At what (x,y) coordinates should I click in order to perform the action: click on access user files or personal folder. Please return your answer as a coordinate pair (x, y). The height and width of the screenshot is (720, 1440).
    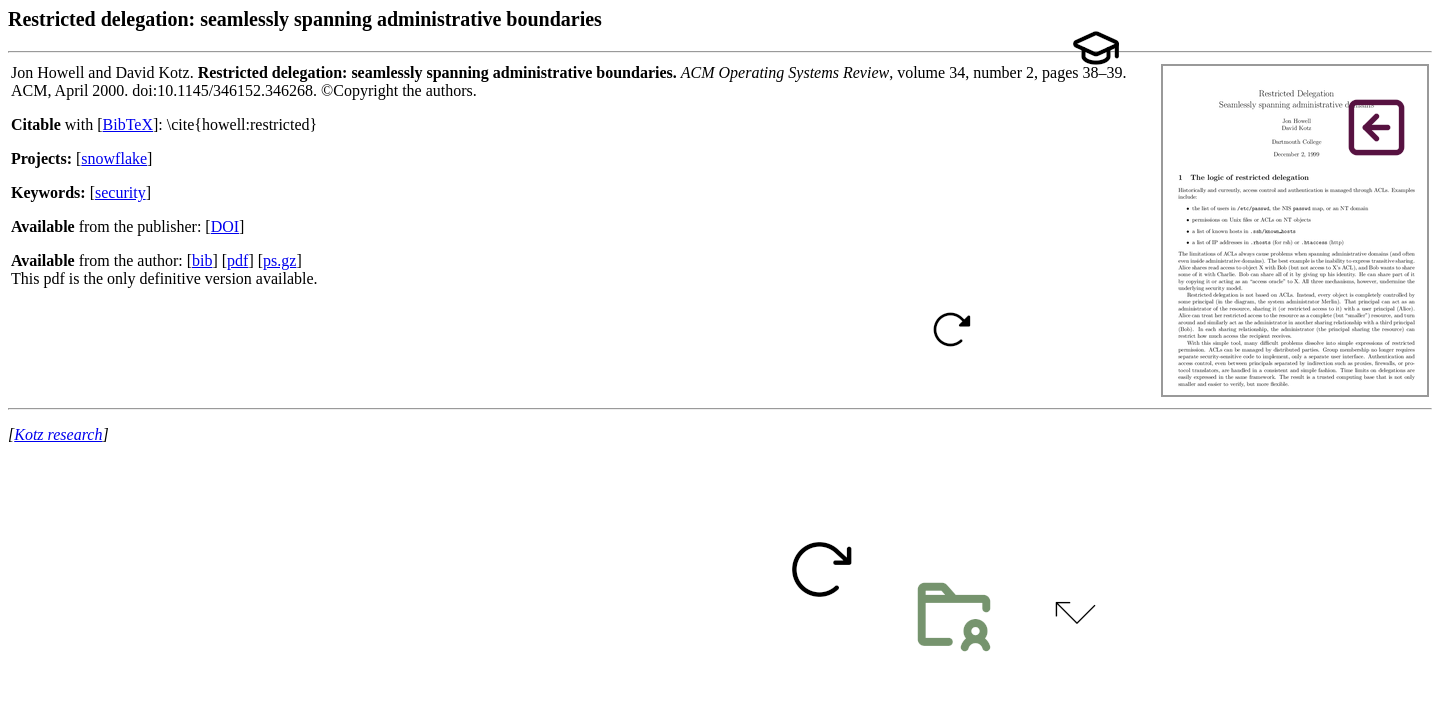
    Looking at the image, I should click on (954, 615).